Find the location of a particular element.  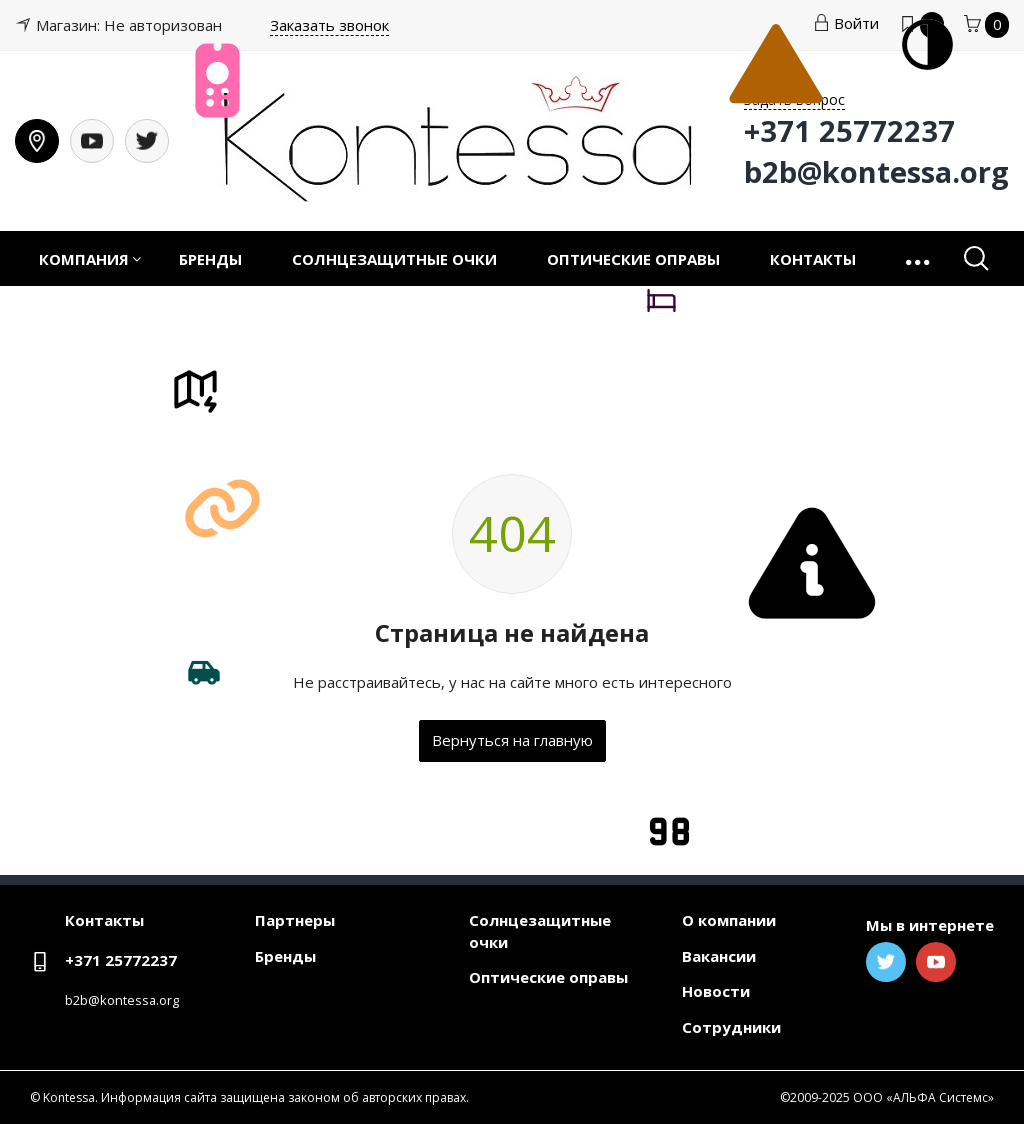

control a connected device remotely is located at coordinates (217, 80).